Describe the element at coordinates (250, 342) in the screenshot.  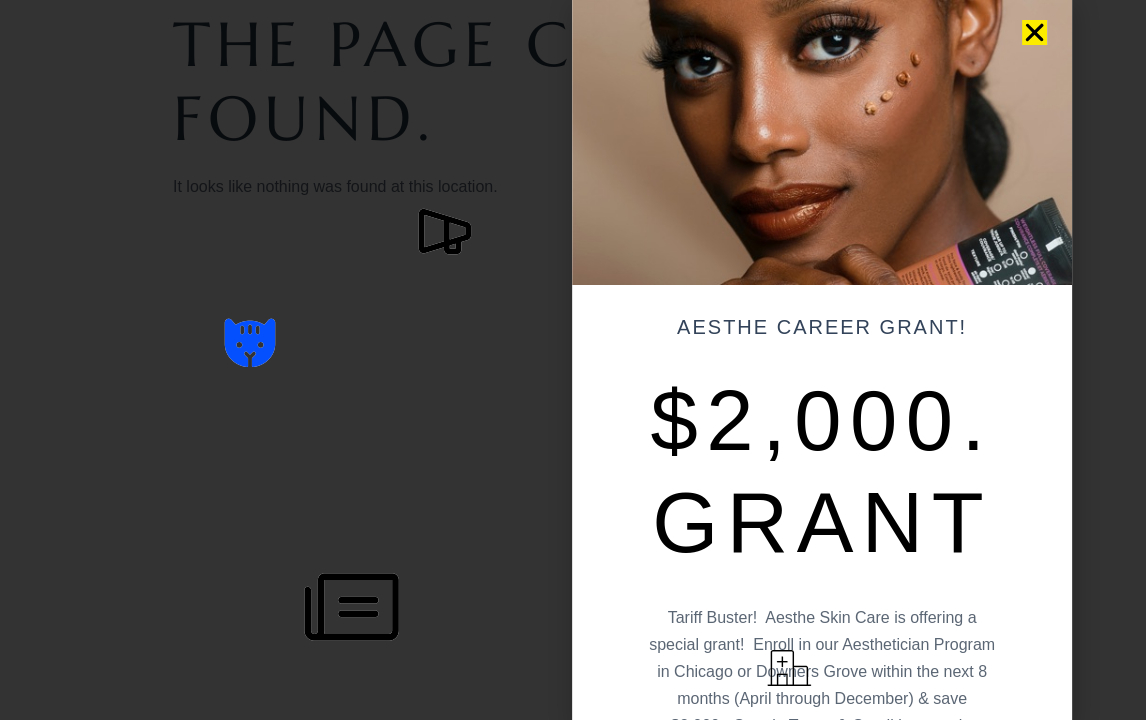
I see `access pet-related features or settings` at that location.